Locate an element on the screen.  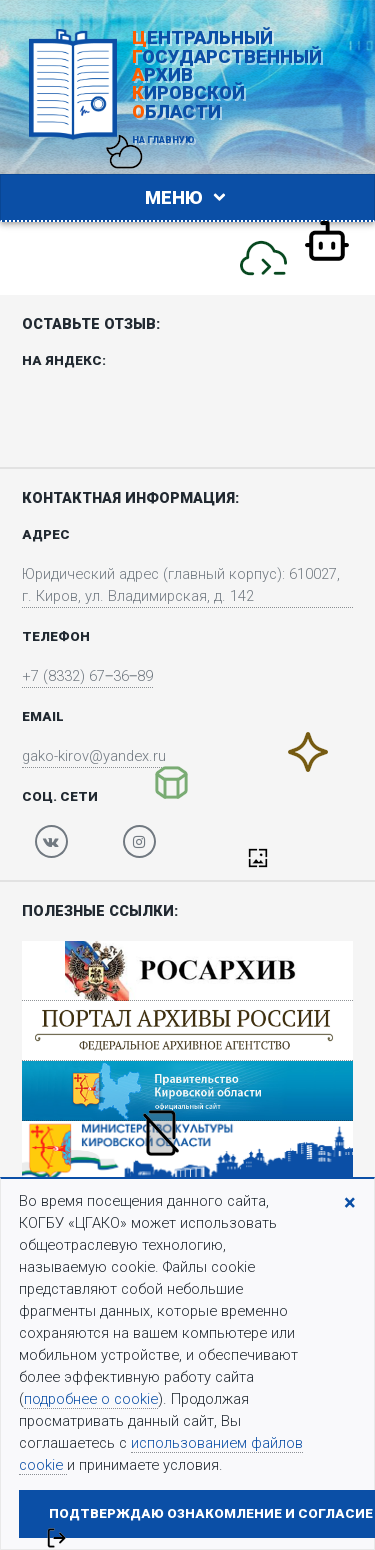
view dependabot alerts and automated dependency updates is located at coordinates (327, 243).